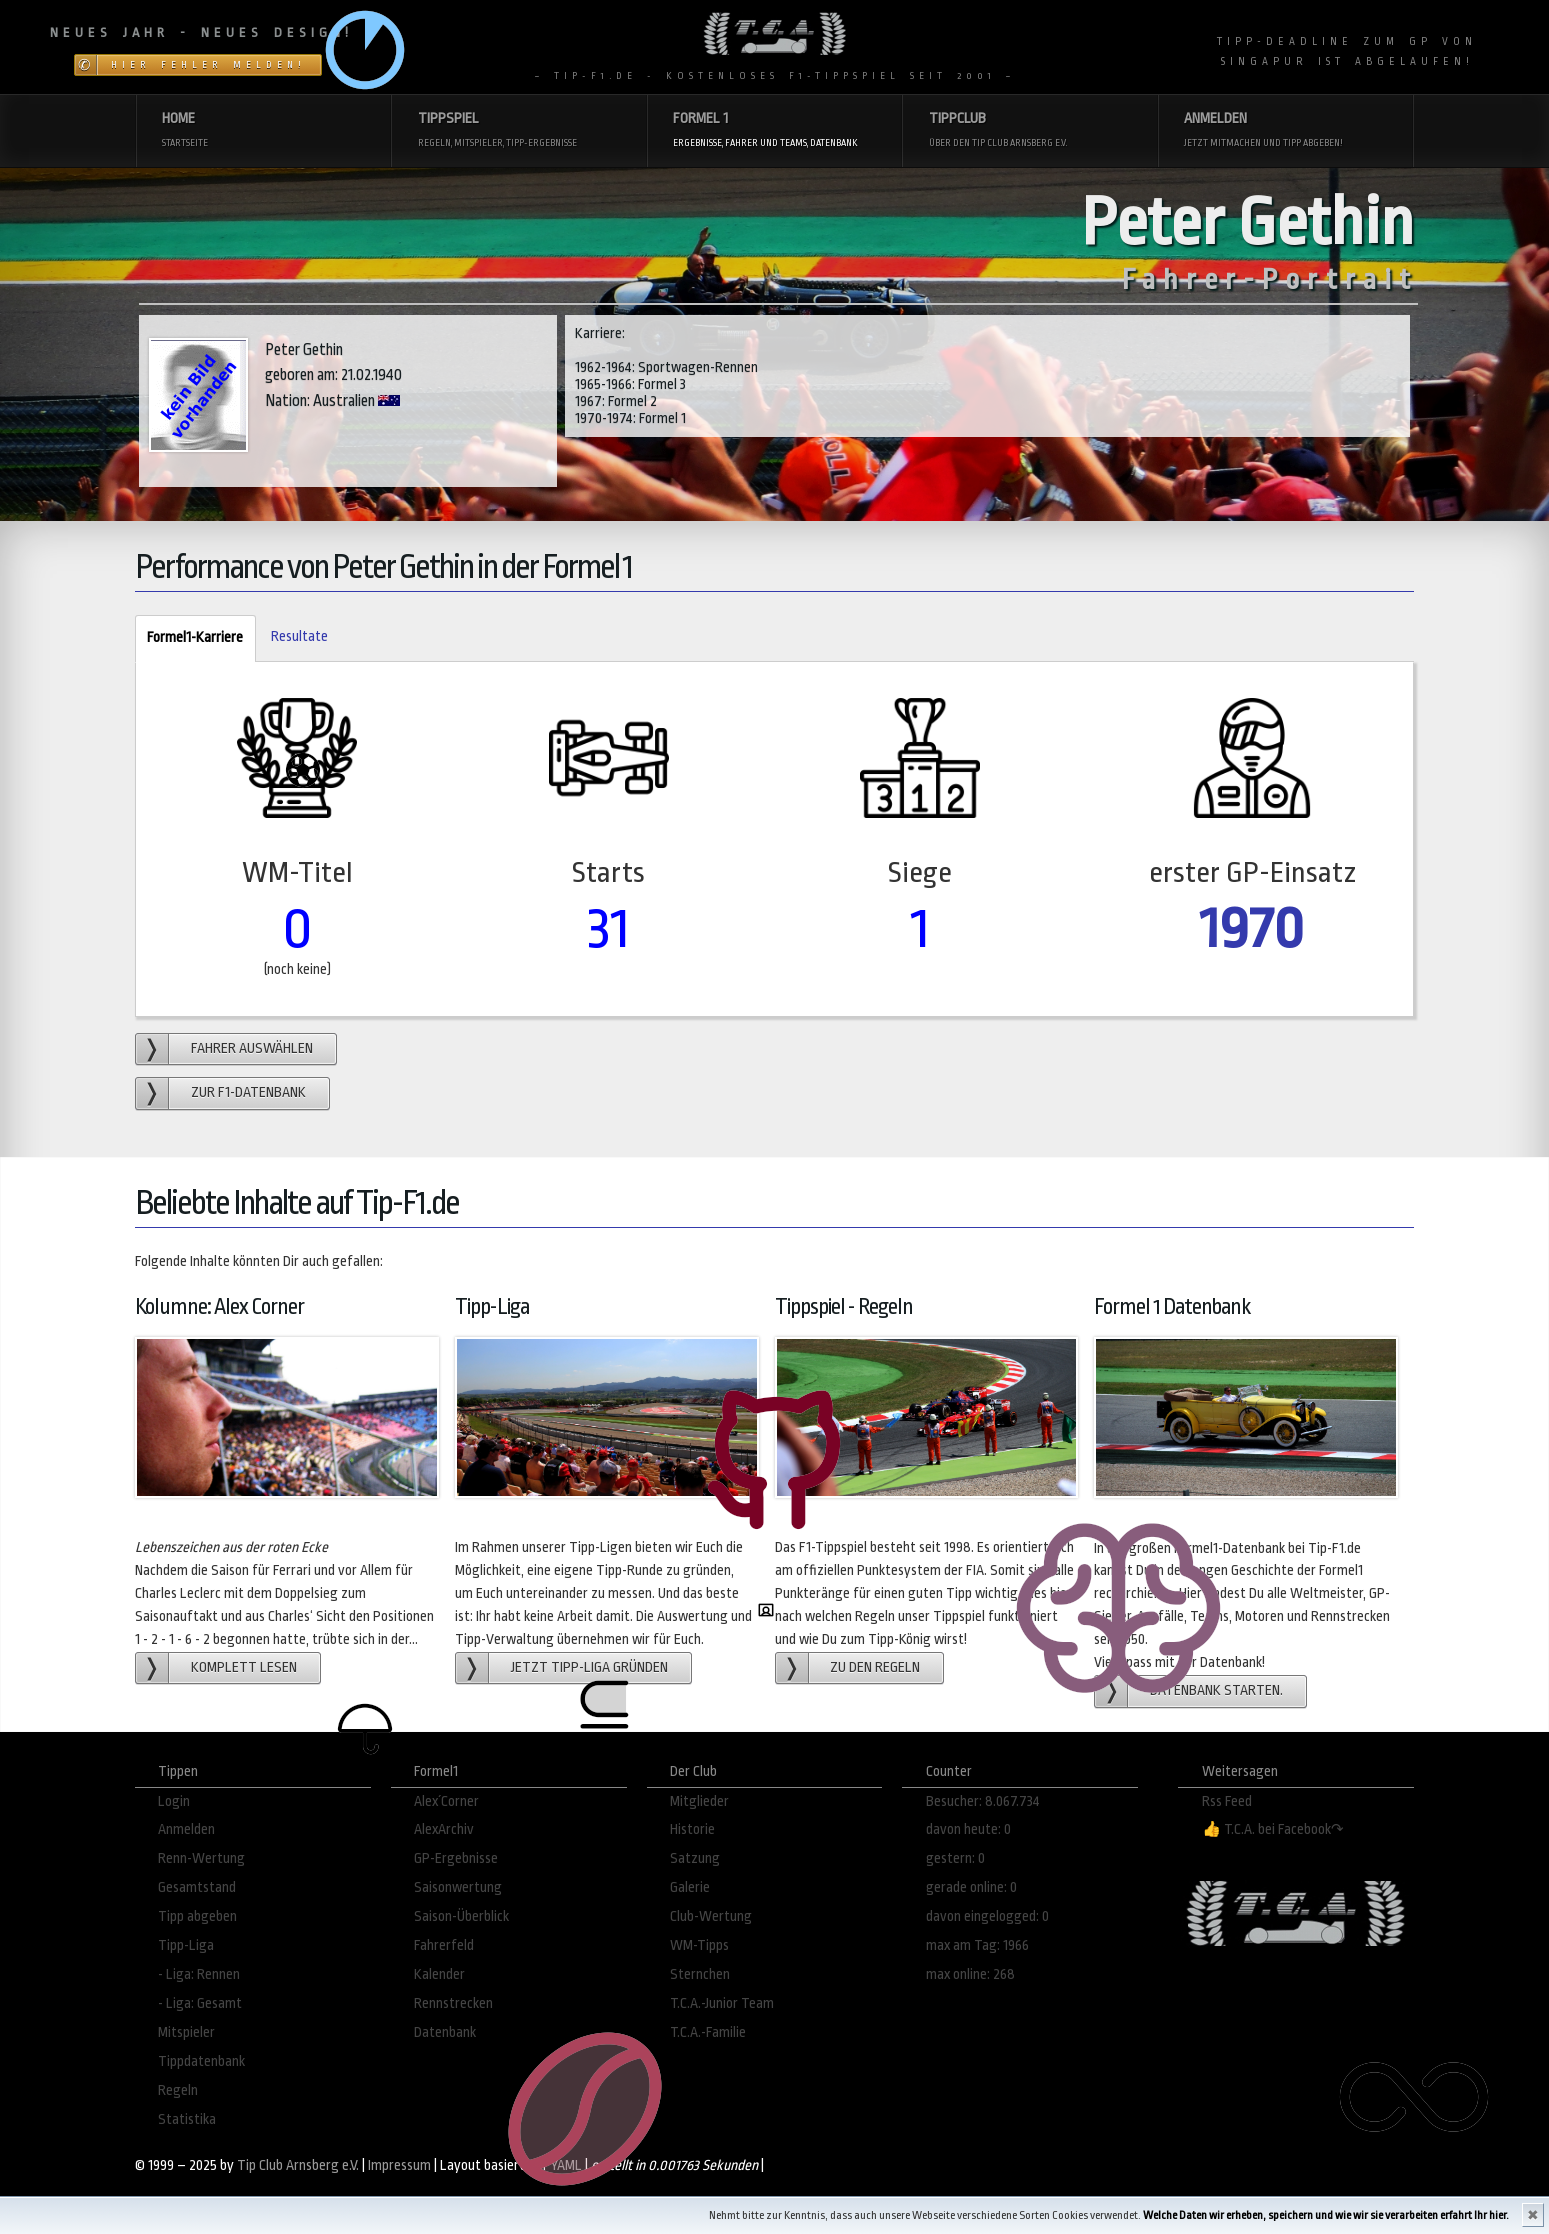  Describe the element at coordinates (1118, 1611) in the screenshot. I see `access AI or smart features` at that location.